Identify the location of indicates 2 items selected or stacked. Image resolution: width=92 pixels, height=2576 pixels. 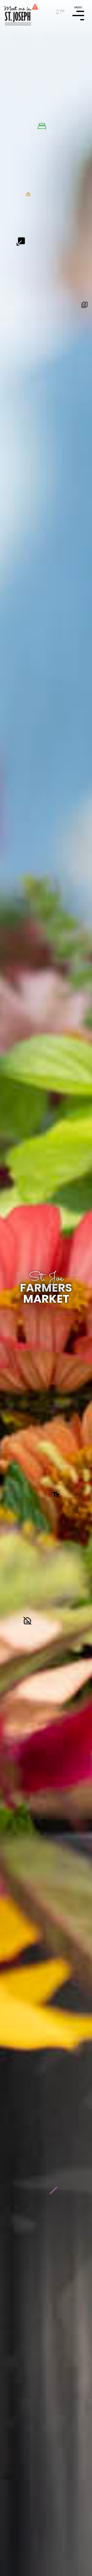
(84, 305).